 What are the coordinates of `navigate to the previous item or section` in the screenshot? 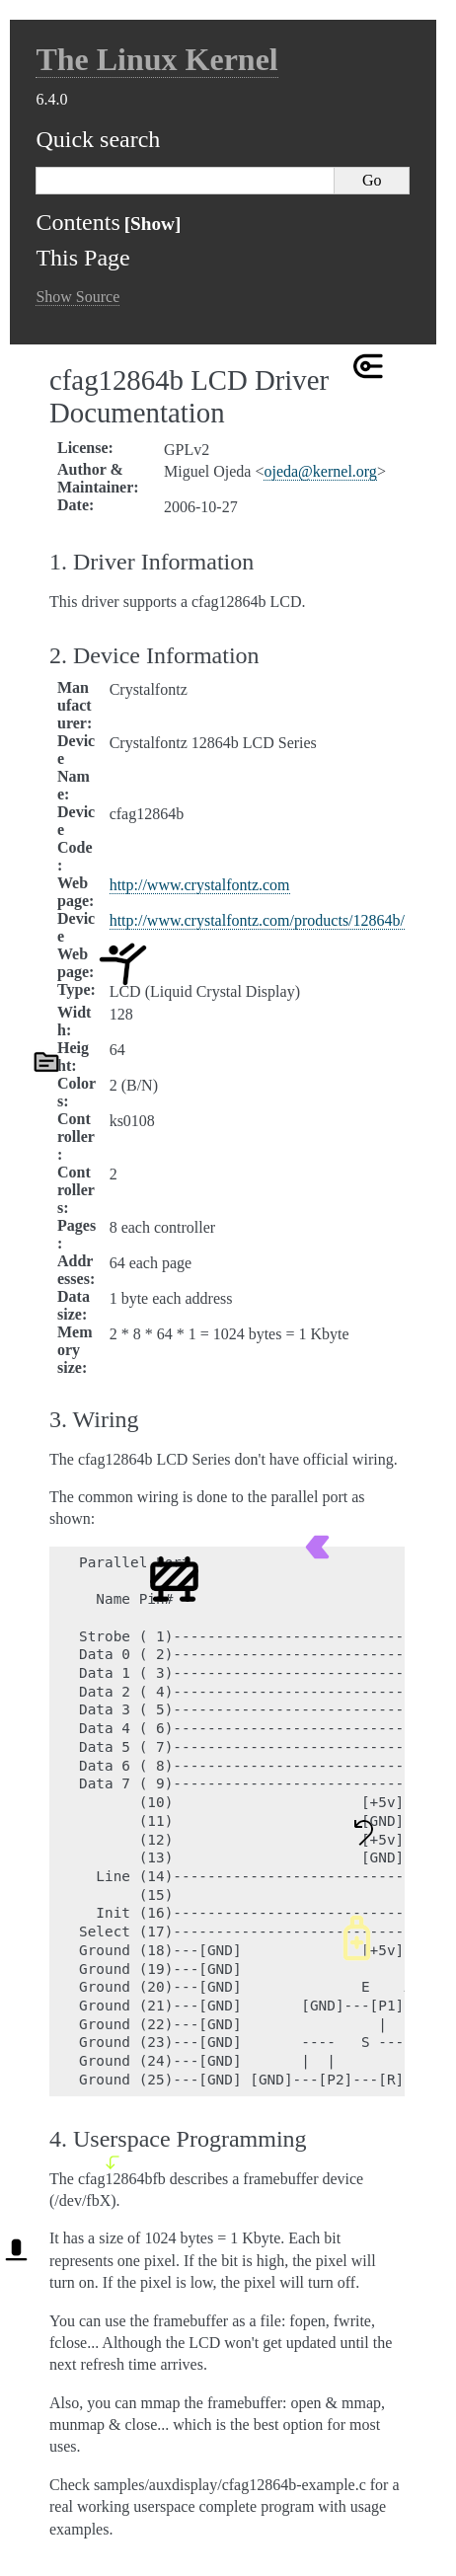 It's located at (317, 1547).